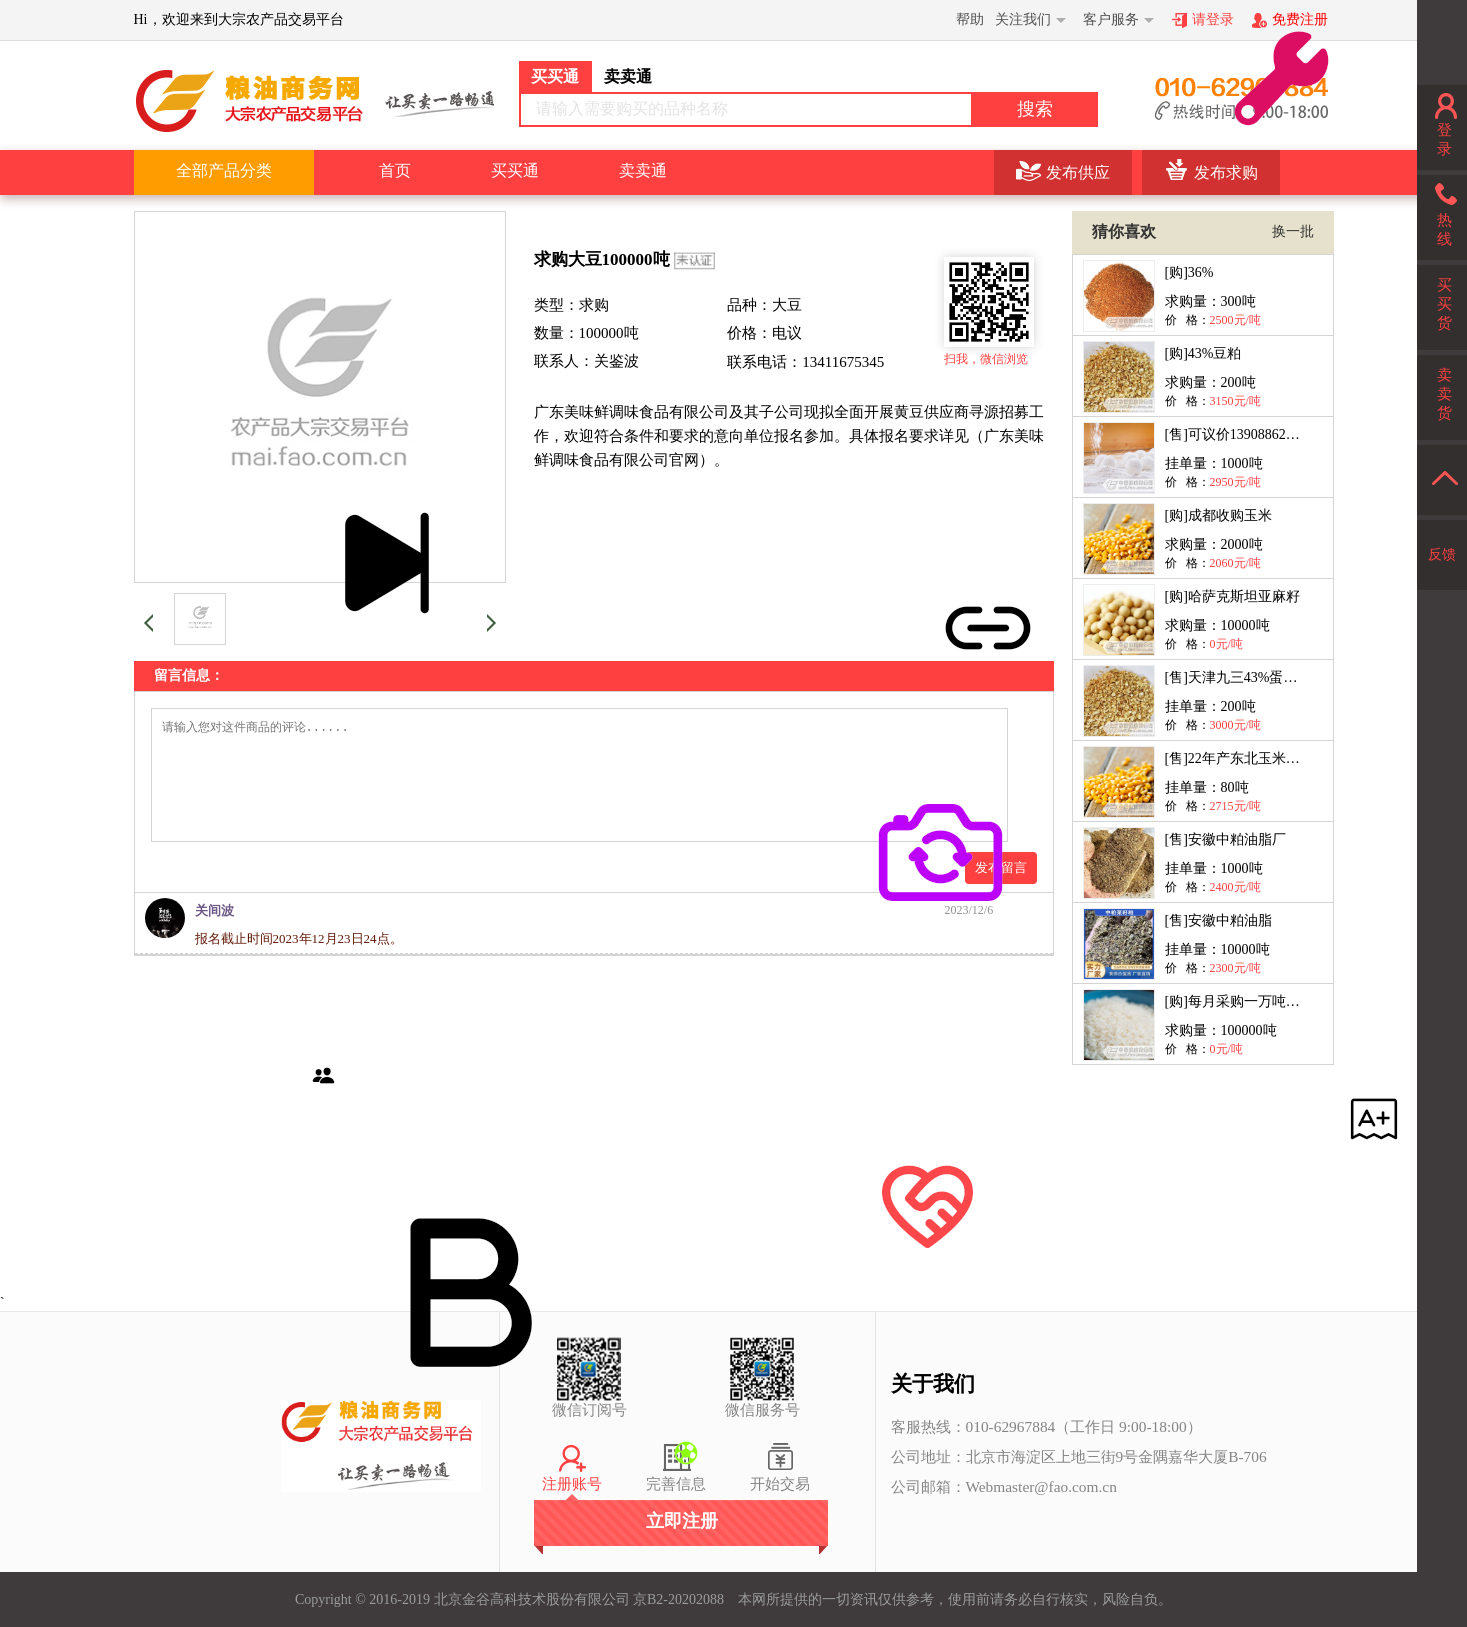 The height and width of the screenshot is (1627, 1467). I want to click on skip to the next track, so click(387, 563).